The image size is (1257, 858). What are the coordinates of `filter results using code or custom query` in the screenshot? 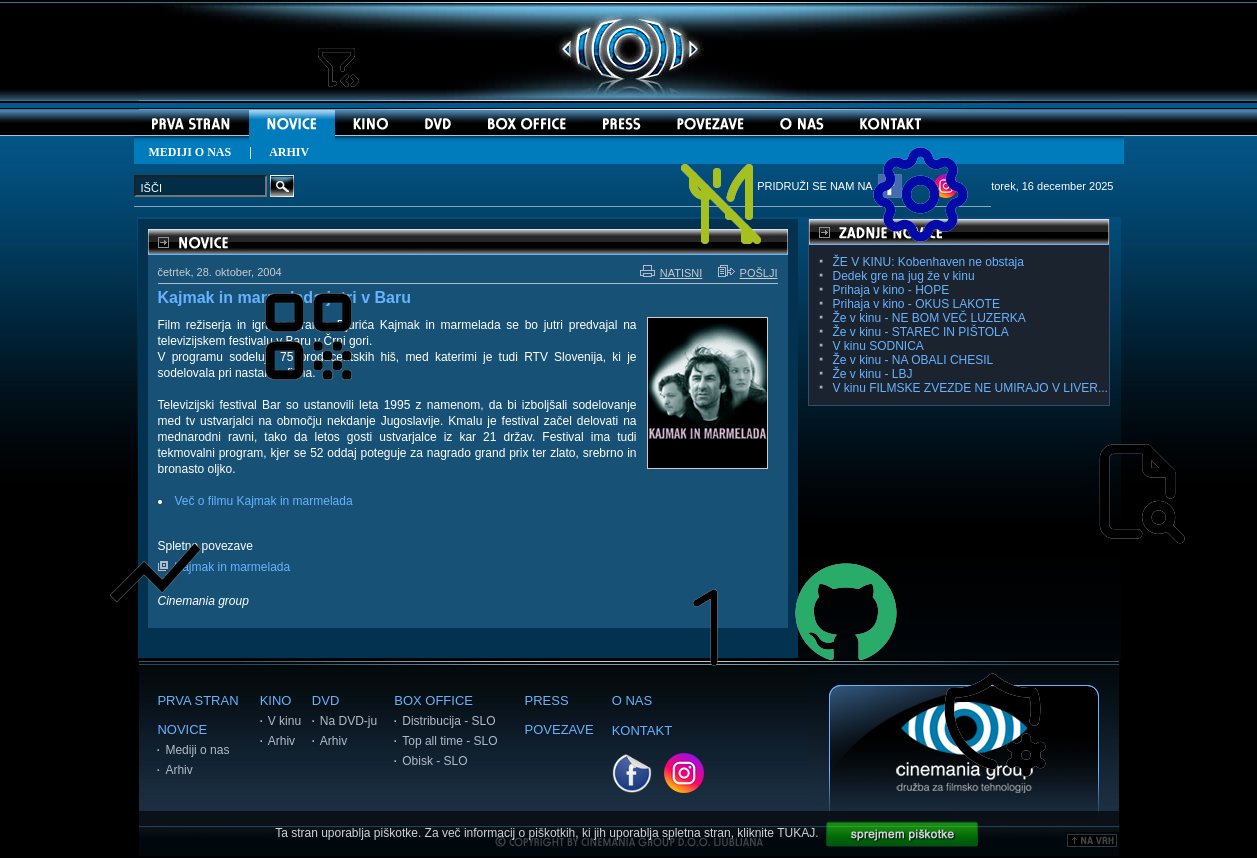 It's located at (336, 66).